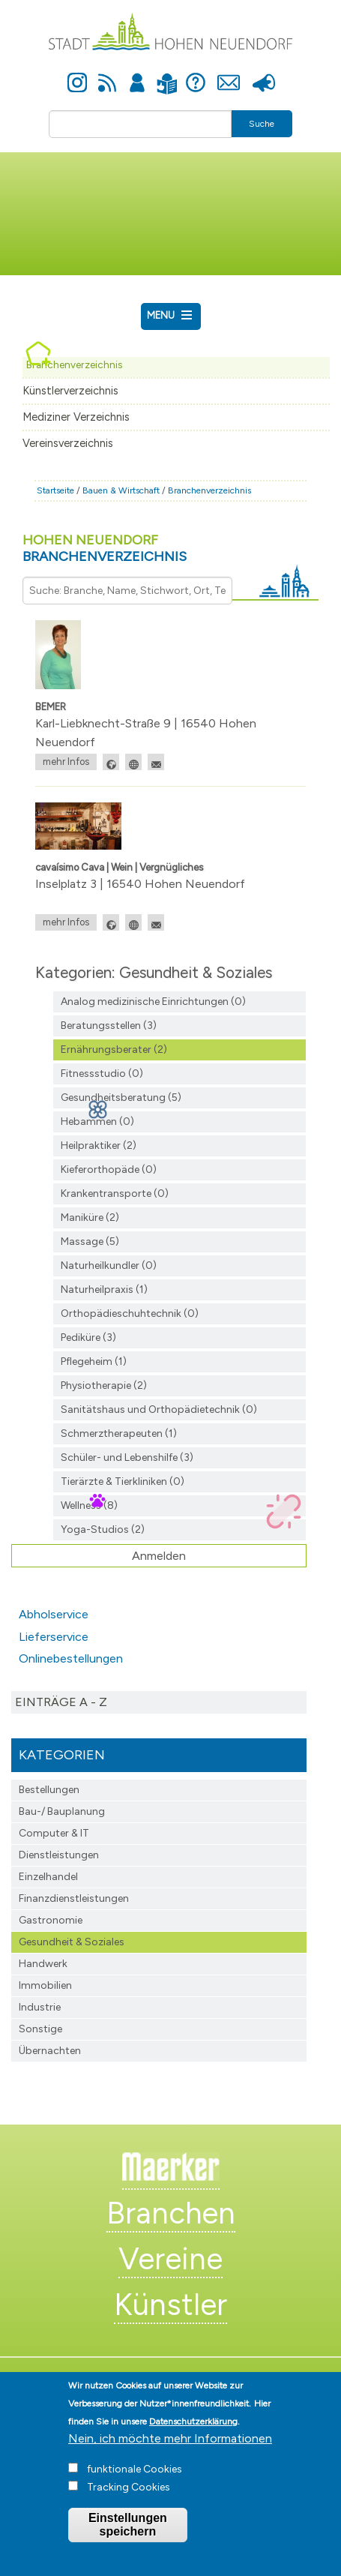 The height and width of the screenshot is (2576, 341). Describe the element at coordinates (283, 1511) in the screenshot. I see `disconnect or unlink connected items` at that location.